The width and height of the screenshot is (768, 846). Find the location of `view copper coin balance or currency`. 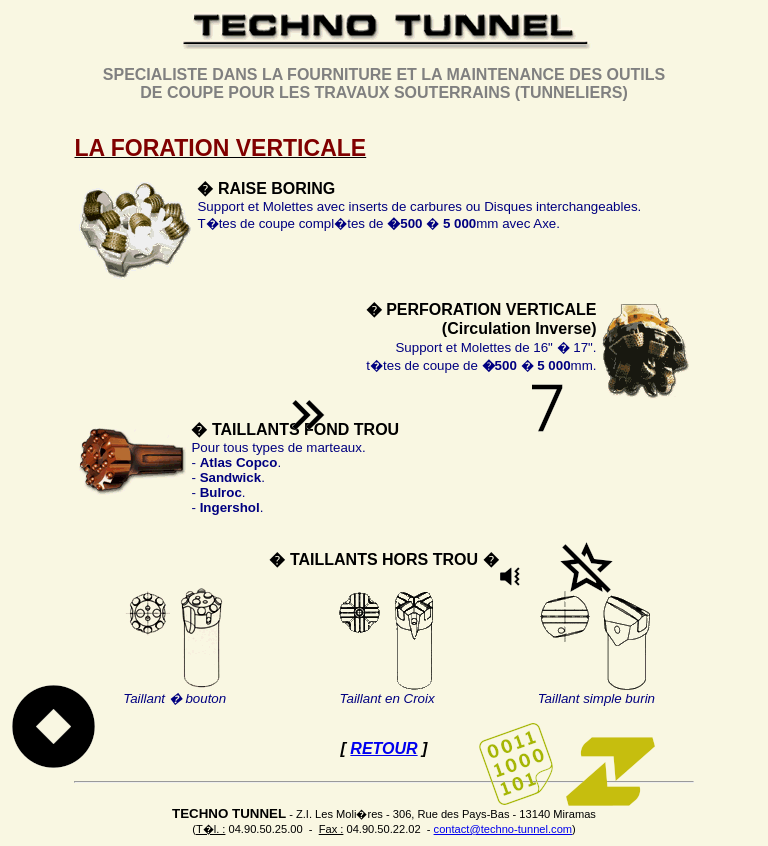

view copper coin balance or currency is located at coordinates (53, 726).